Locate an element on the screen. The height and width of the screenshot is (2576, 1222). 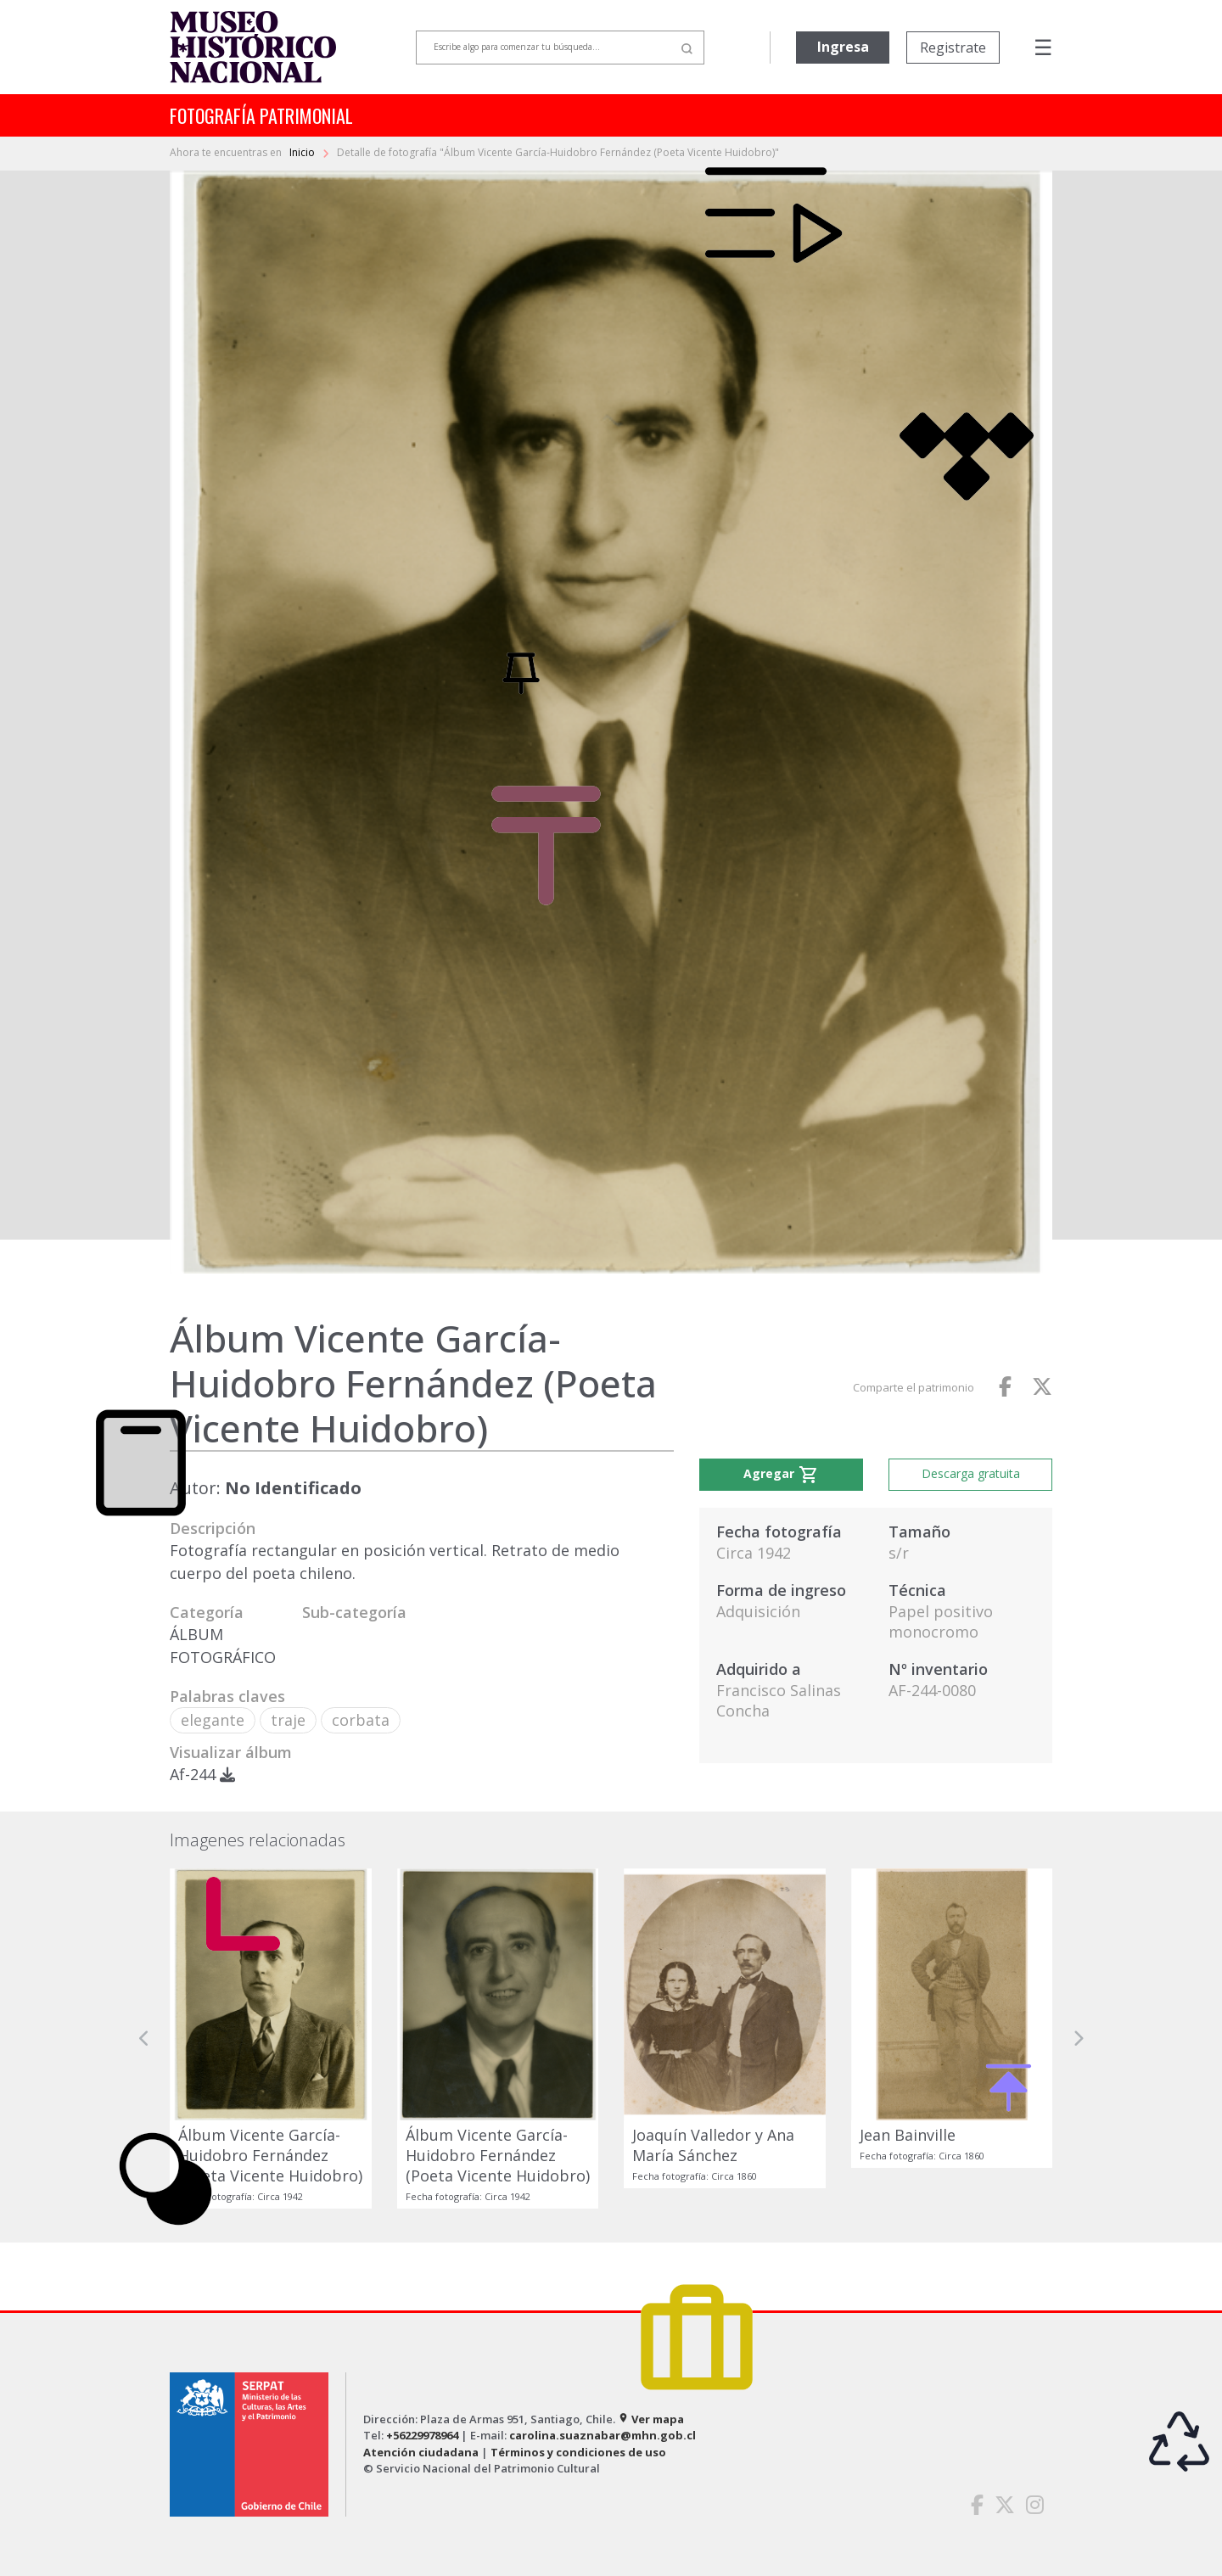
access travel or trip planning features is located at coordinates (697, 2344).